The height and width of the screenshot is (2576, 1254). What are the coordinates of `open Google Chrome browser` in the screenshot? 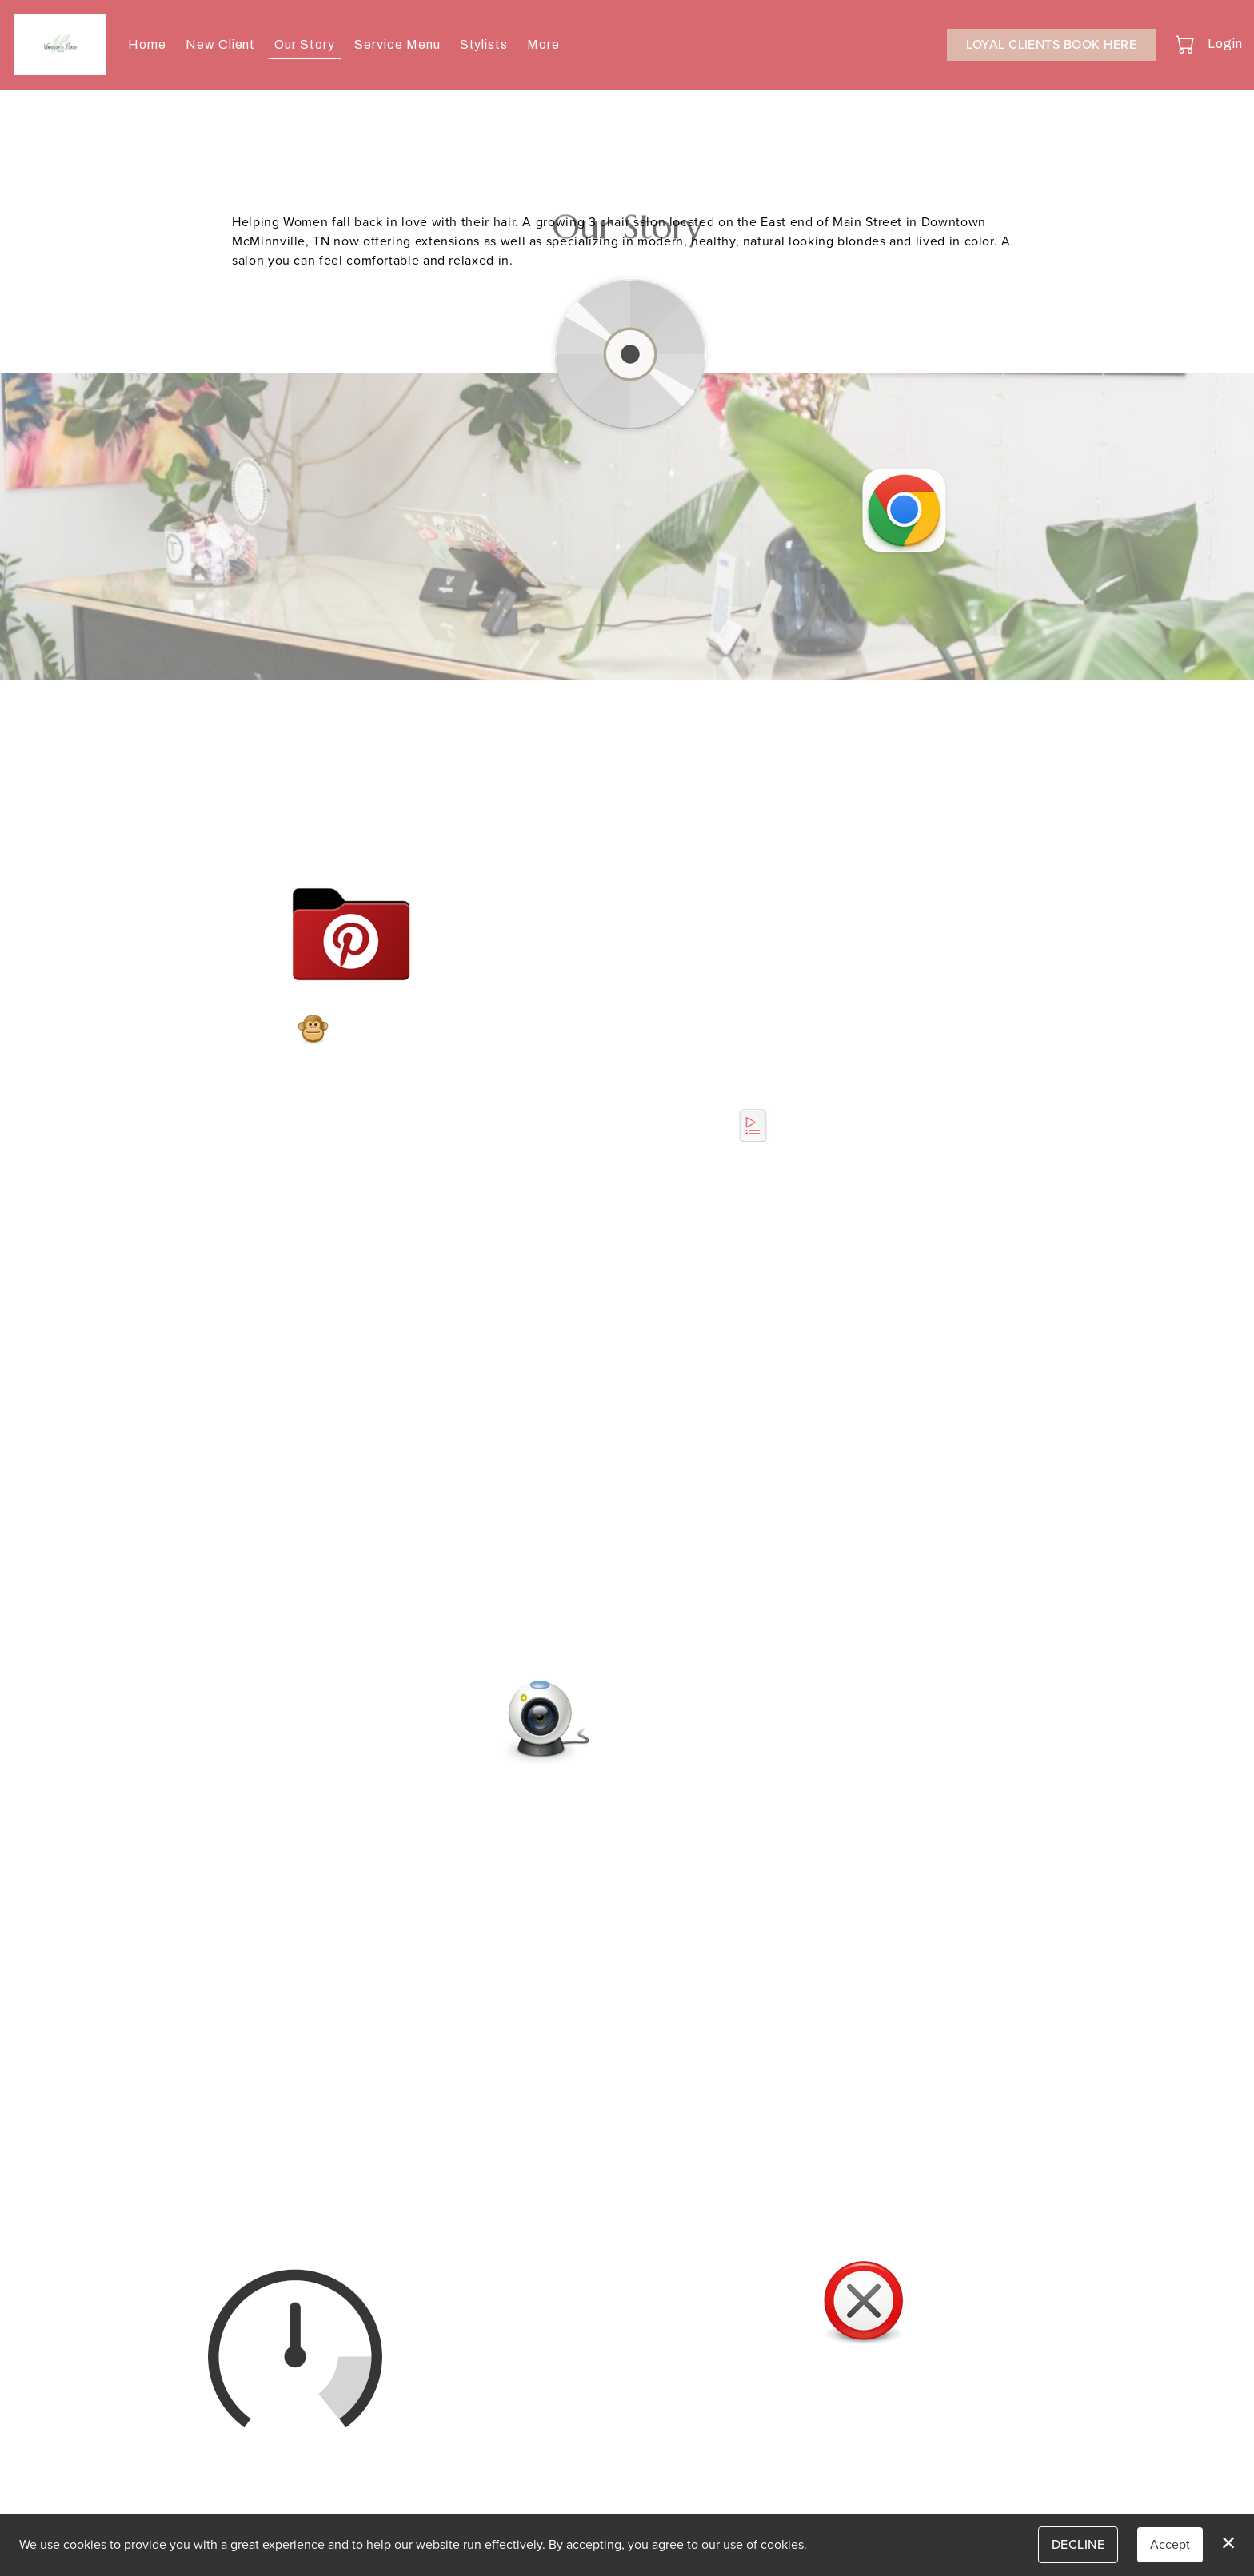 It's located at (904, 510).